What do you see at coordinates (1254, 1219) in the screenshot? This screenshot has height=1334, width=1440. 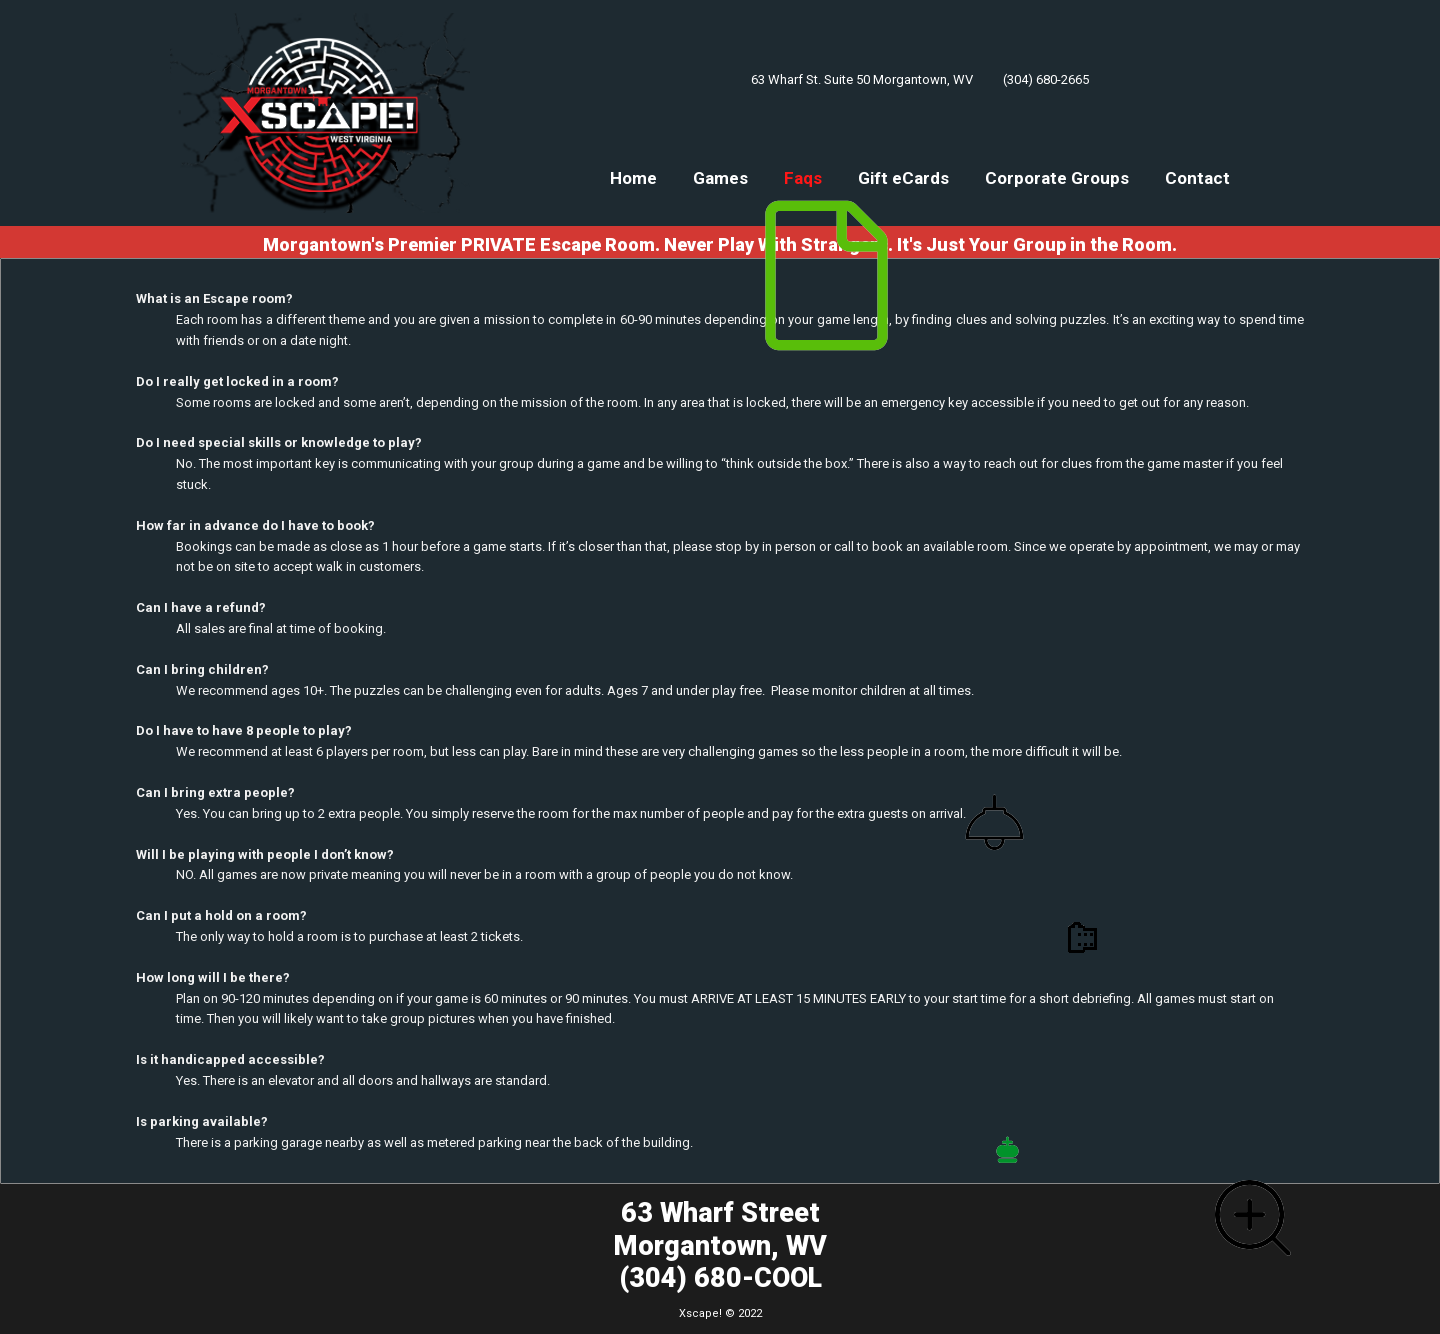 I see `zoom in on content or image` at bounding box center [1254, 1219].